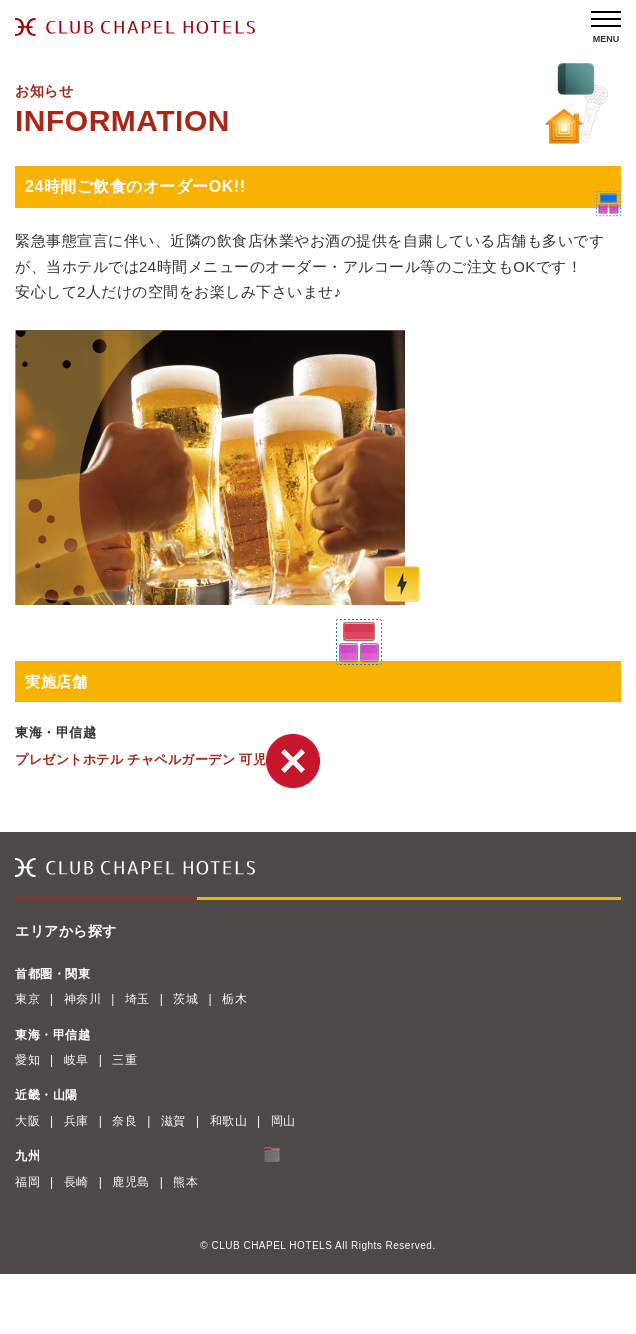  What do you see at coordinates (293, 761) in the screenshot?
I see `cancel or close the current action` at bounding box center [293, 761].